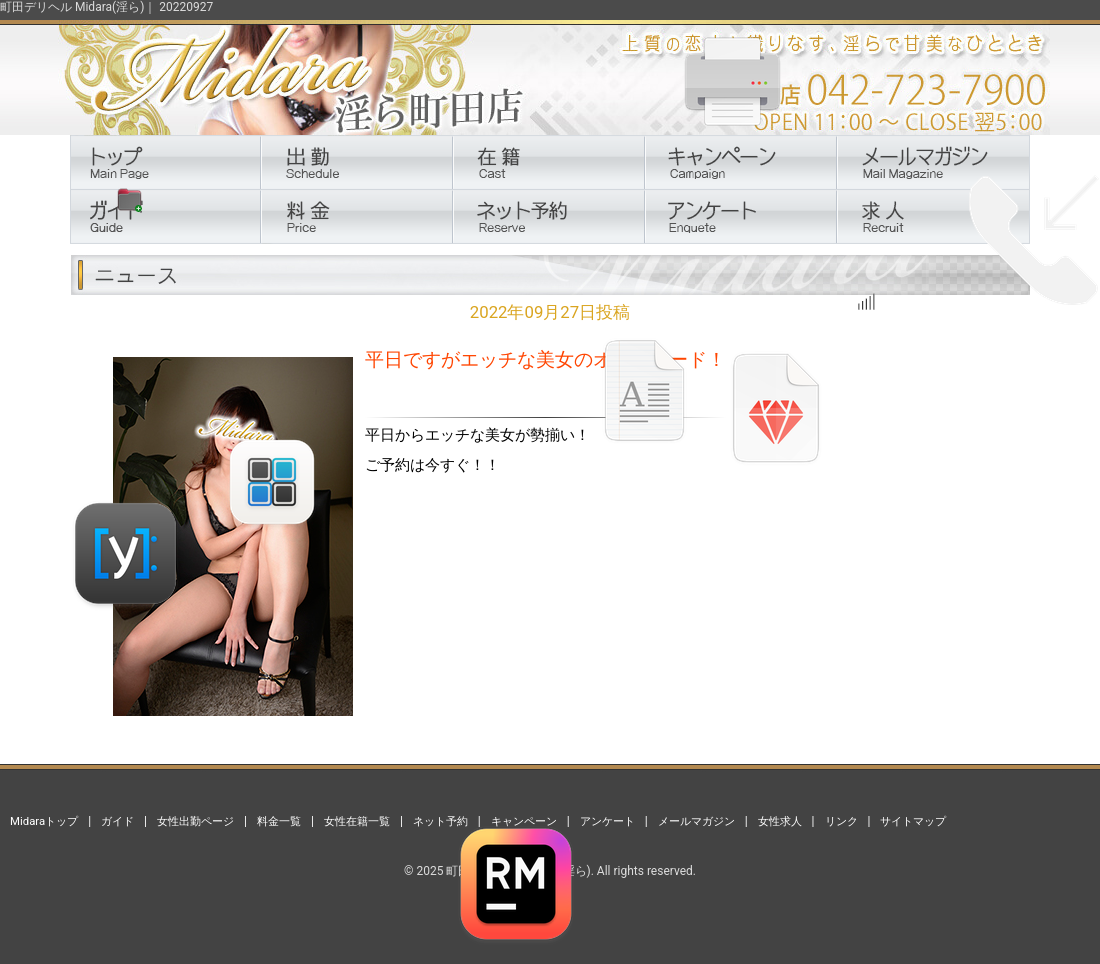 The height and width of the screenshot is (964, 1100). Describe the element at coordinates (732, 81) in the screenshot. I see `print the current document` at that location.